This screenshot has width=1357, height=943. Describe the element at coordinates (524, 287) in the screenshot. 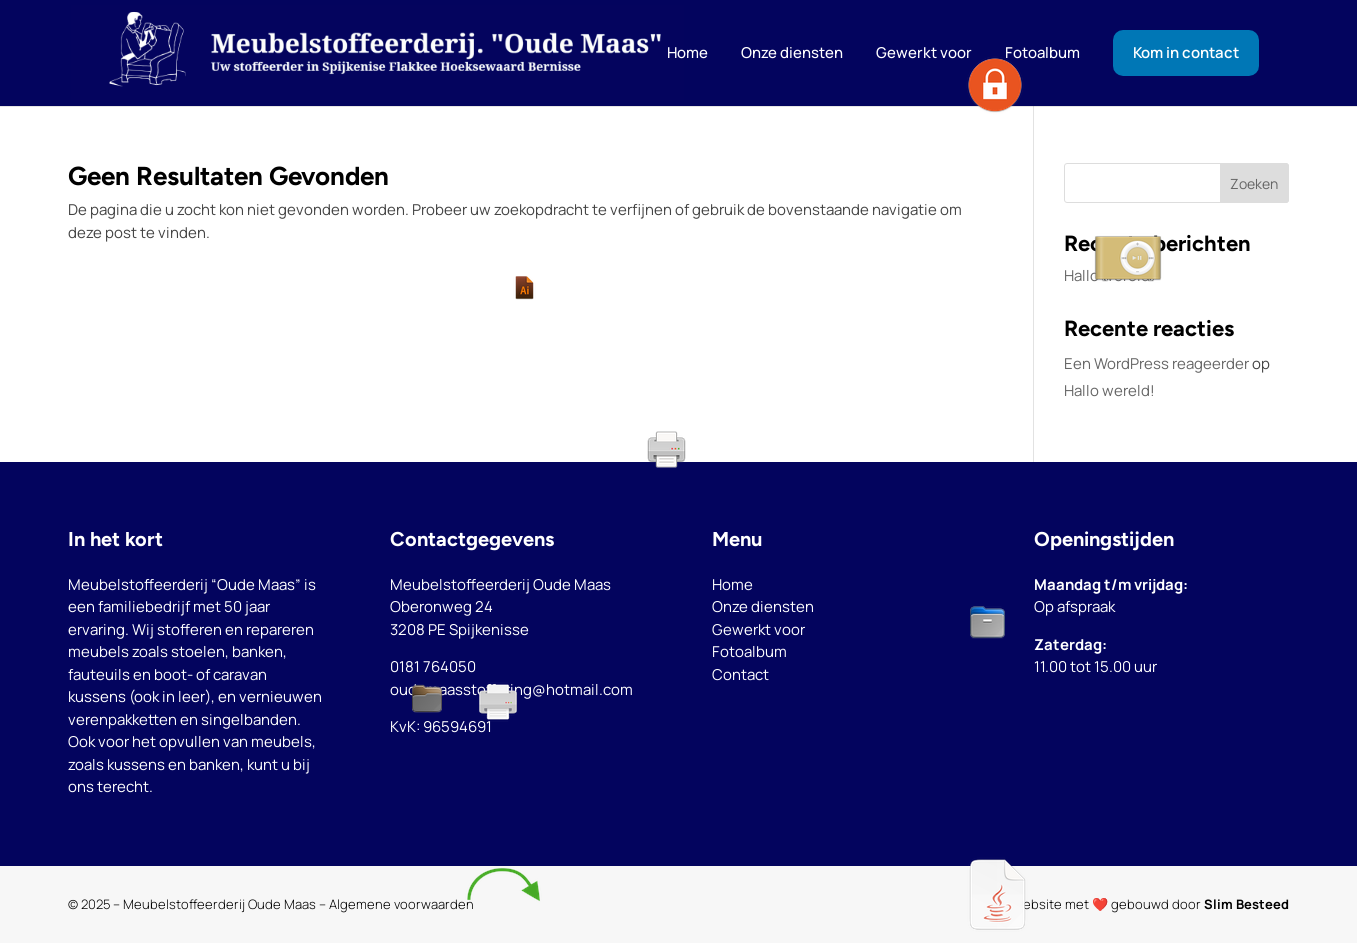

I see `open an Adobe Illustrator file` at that location.